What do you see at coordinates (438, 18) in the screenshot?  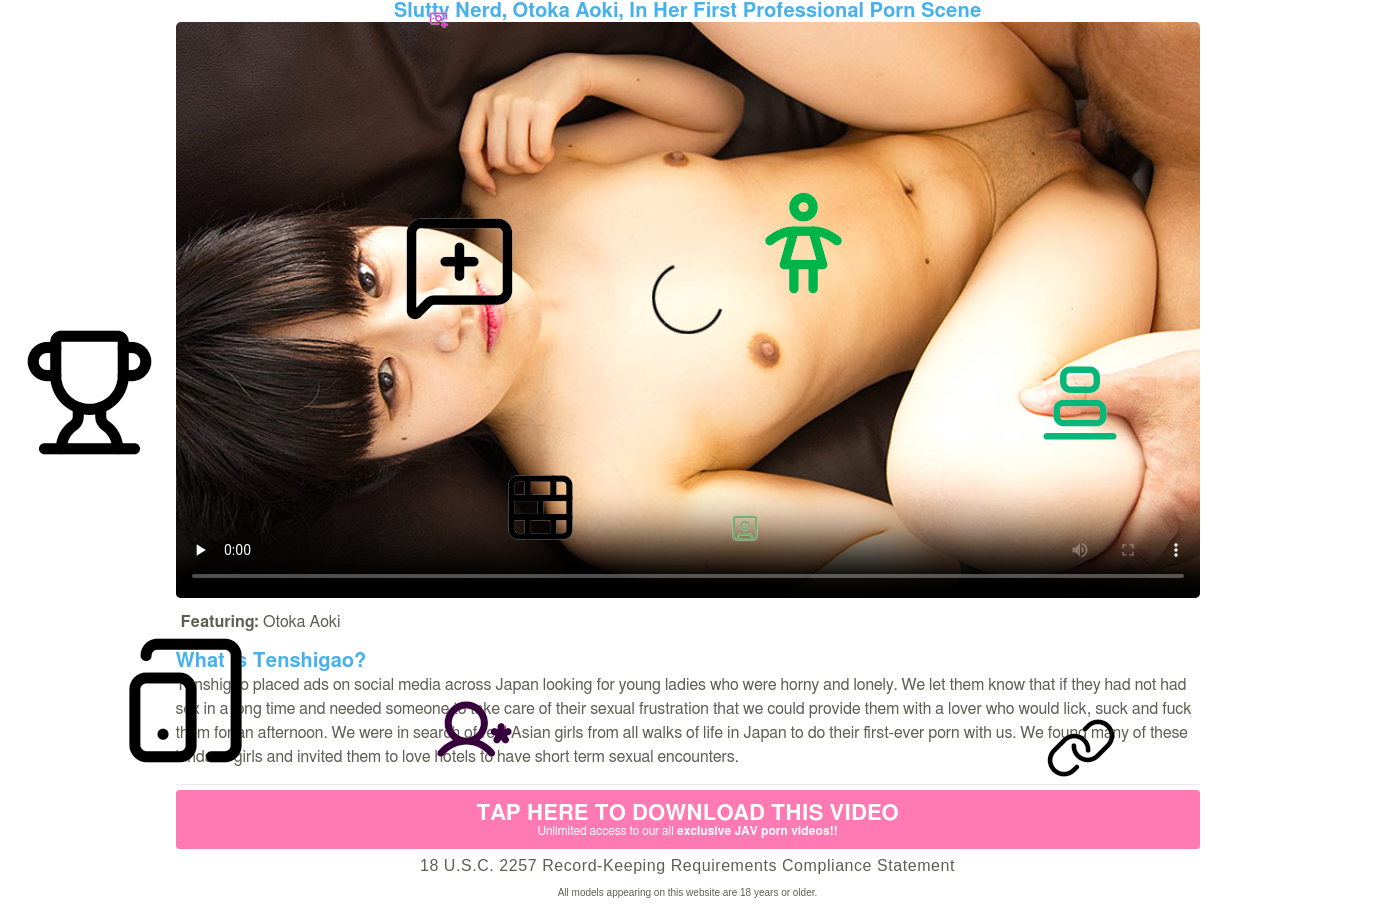 I see `request a refund or money back` at bounding box center [438, 18].